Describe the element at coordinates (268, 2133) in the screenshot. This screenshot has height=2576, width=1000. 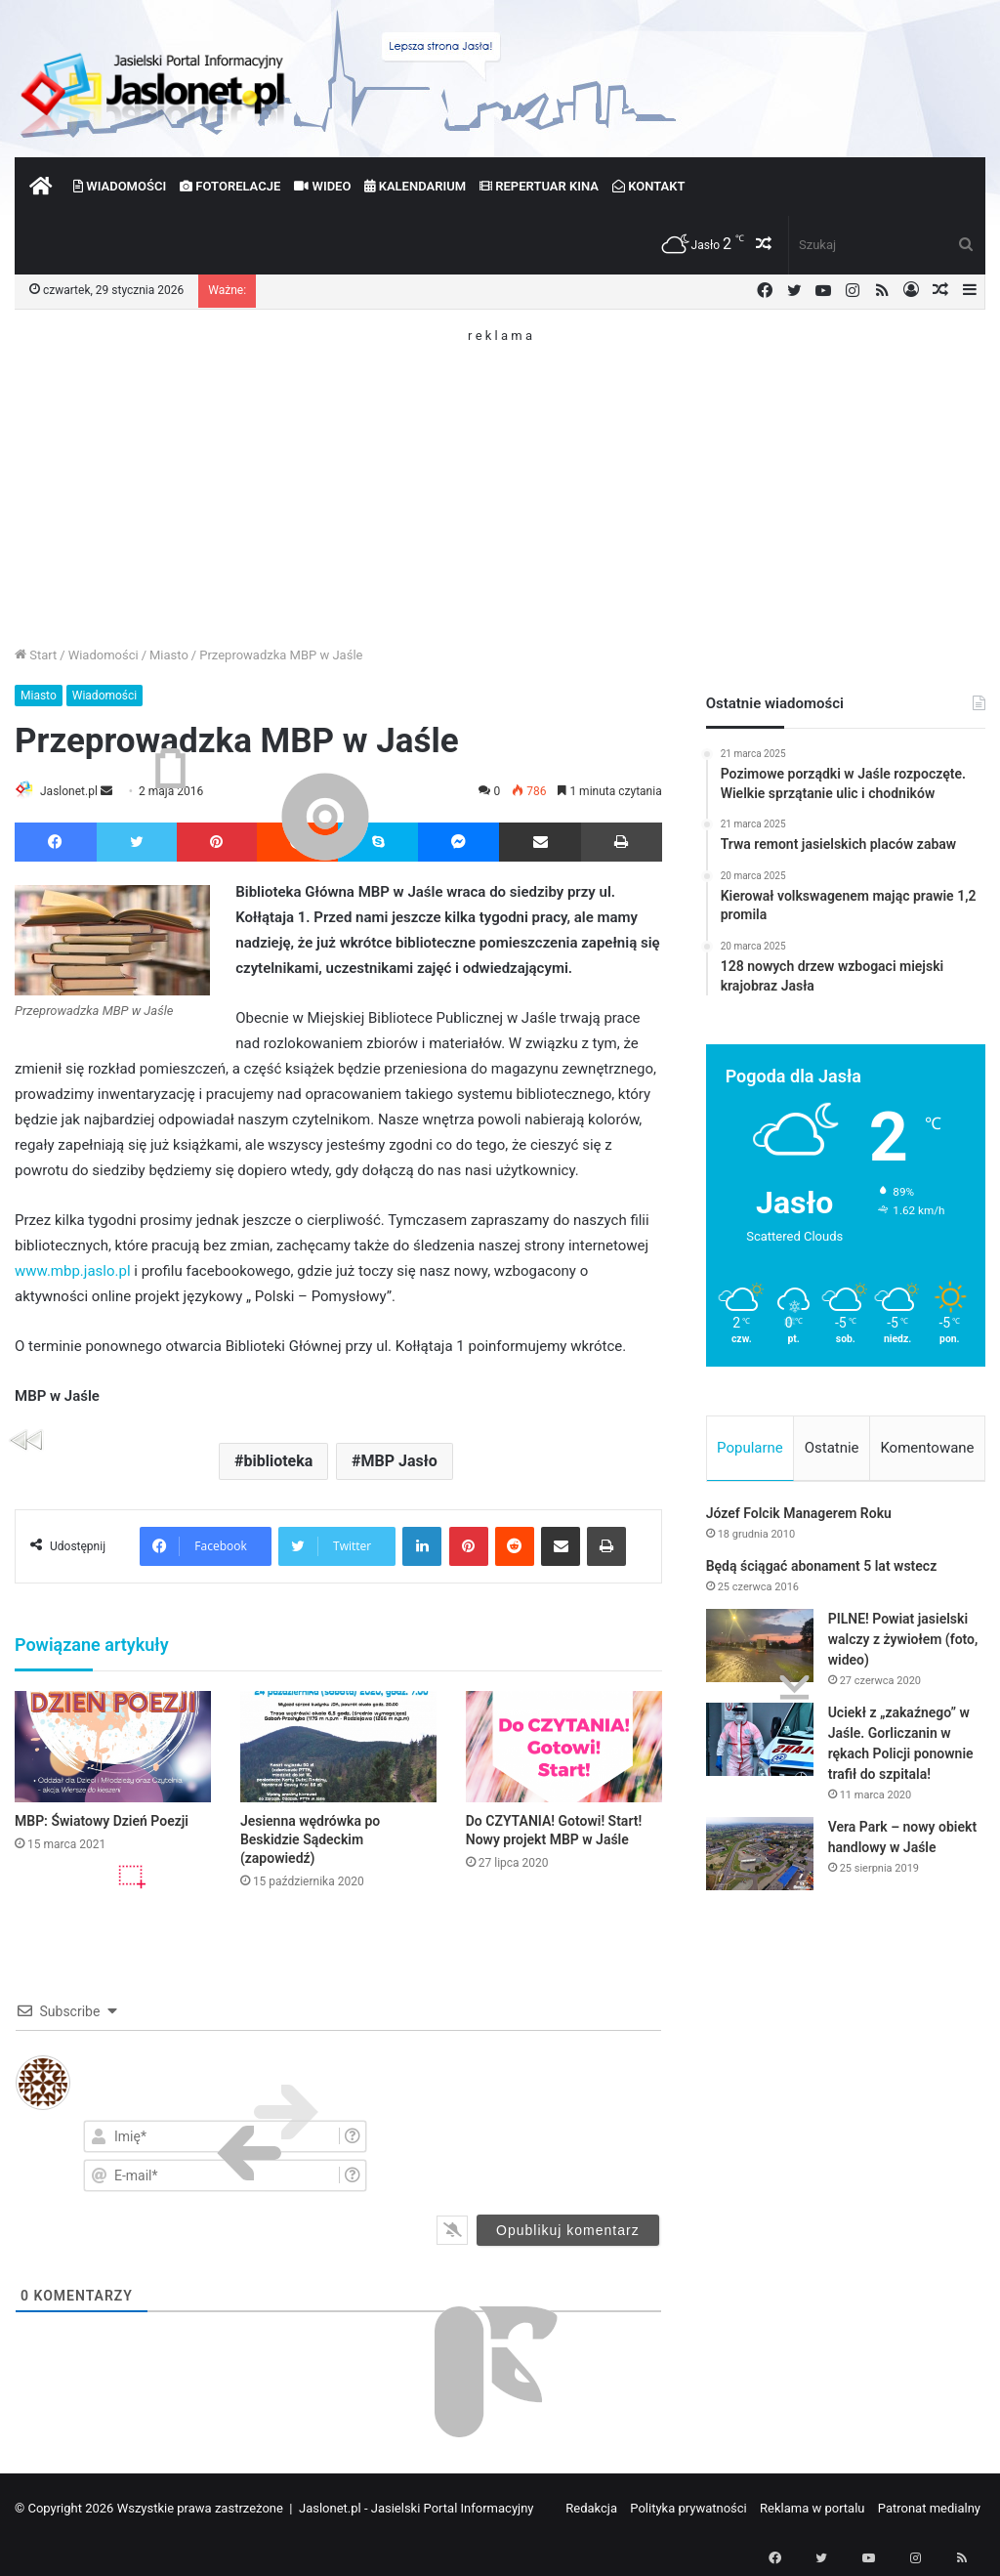
I see `indicates network data being received` at that location.